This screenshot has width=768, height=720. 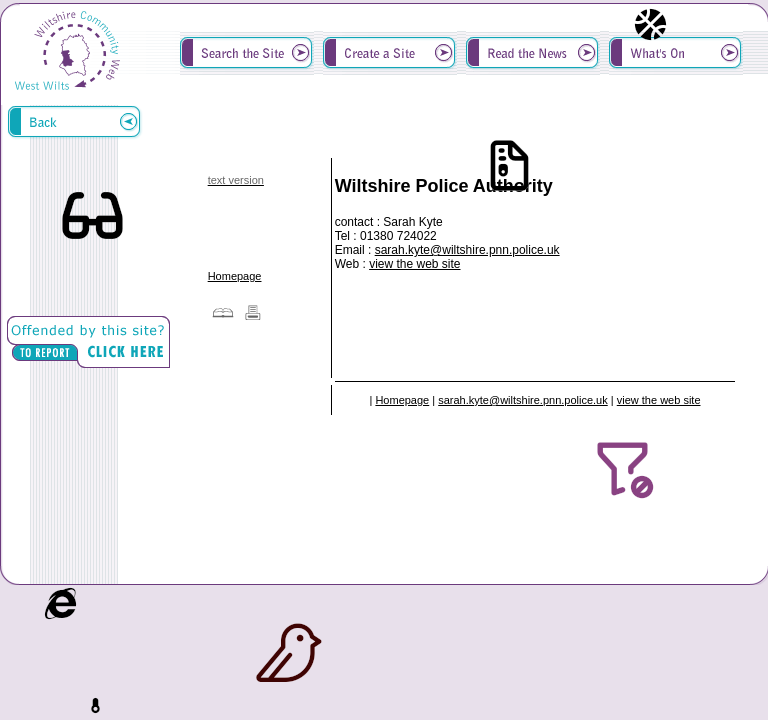 What do you see at coordinates (650, 24) in the screenshot?
I see `view basketball or sports content` at bounding box center [650, 24].